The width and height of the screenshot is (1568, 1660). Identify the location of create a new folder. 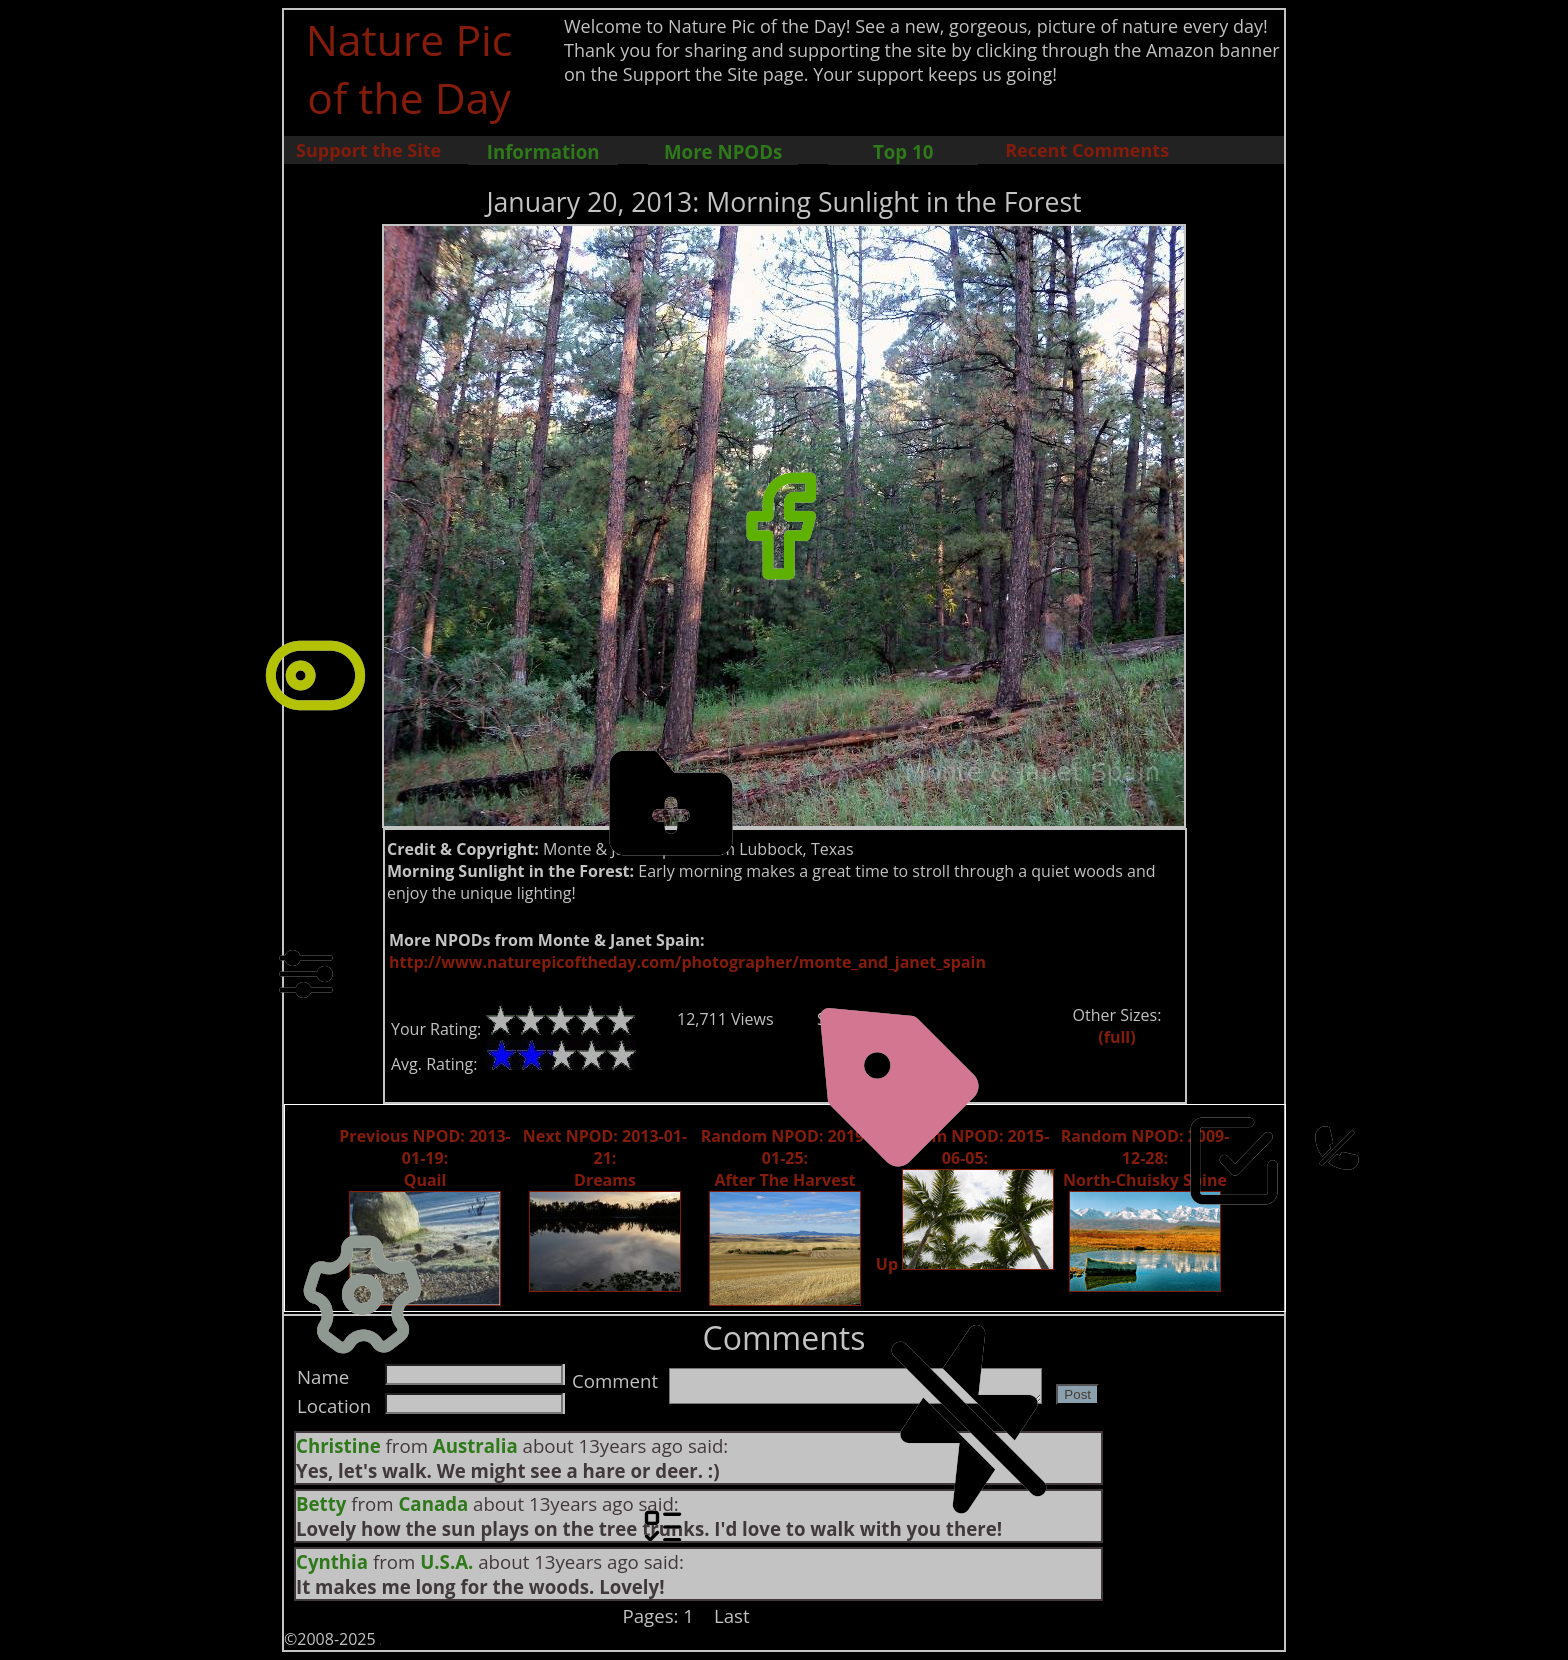
(671, 803).